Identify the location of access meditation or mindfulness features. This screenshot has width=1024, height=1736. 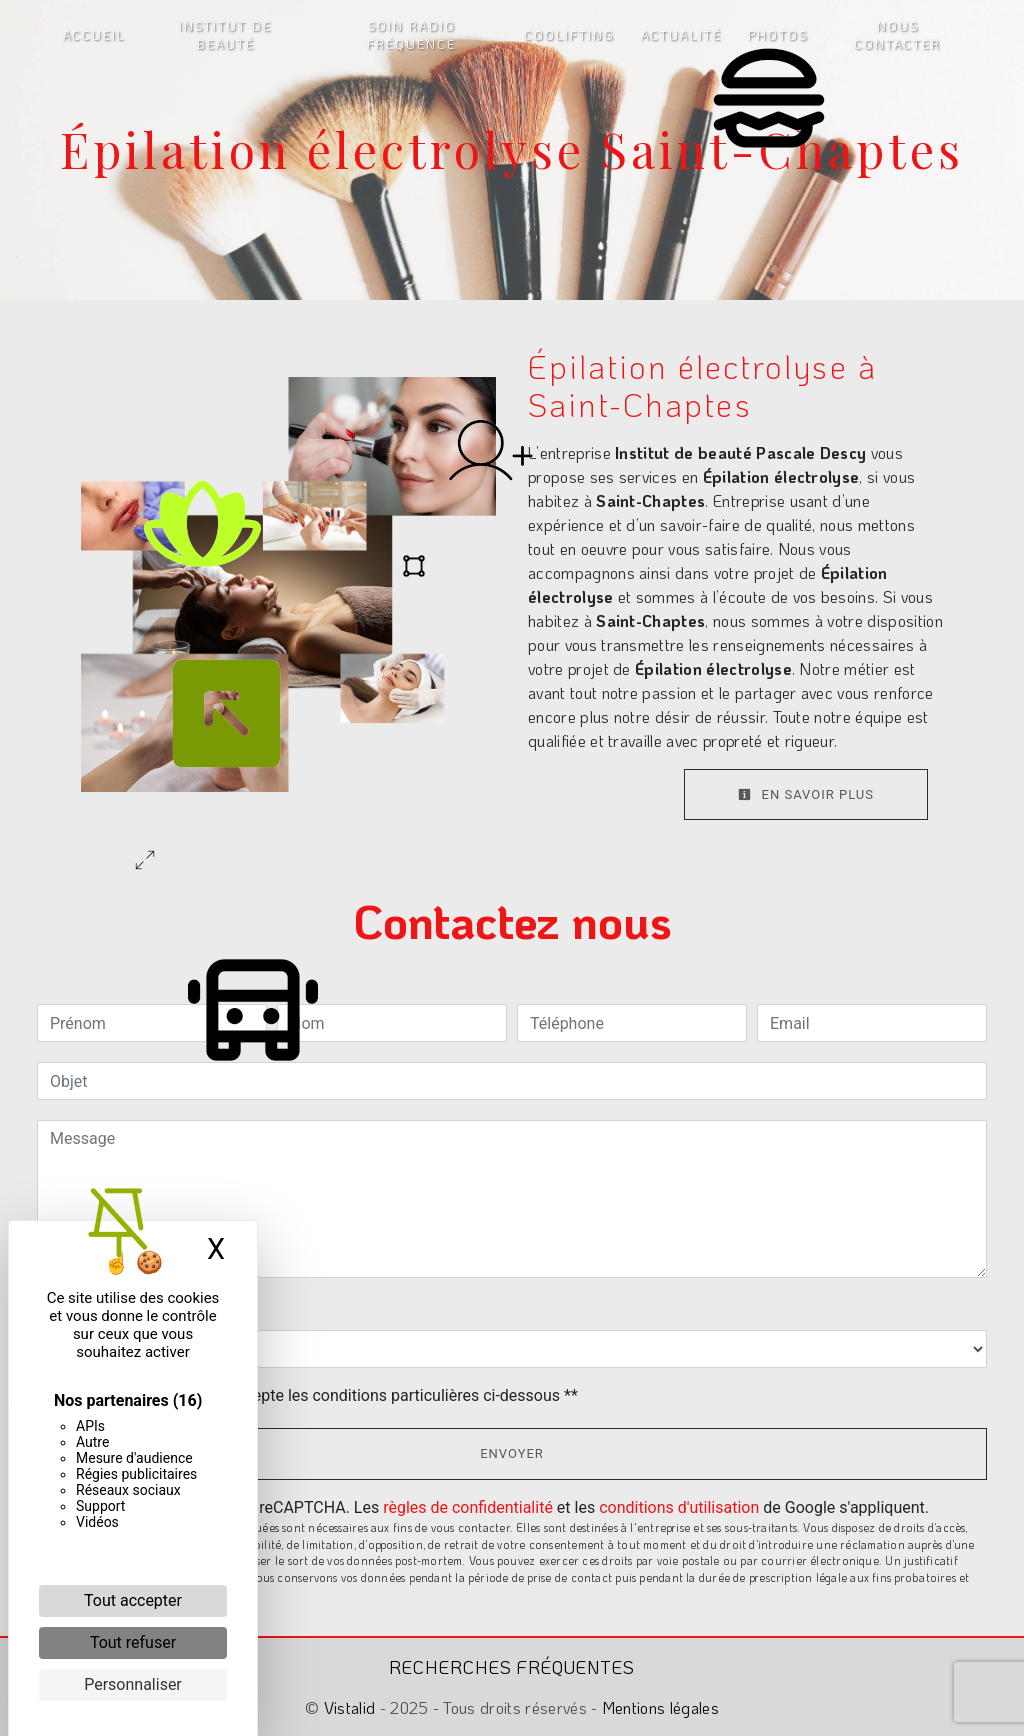
(202, 527).